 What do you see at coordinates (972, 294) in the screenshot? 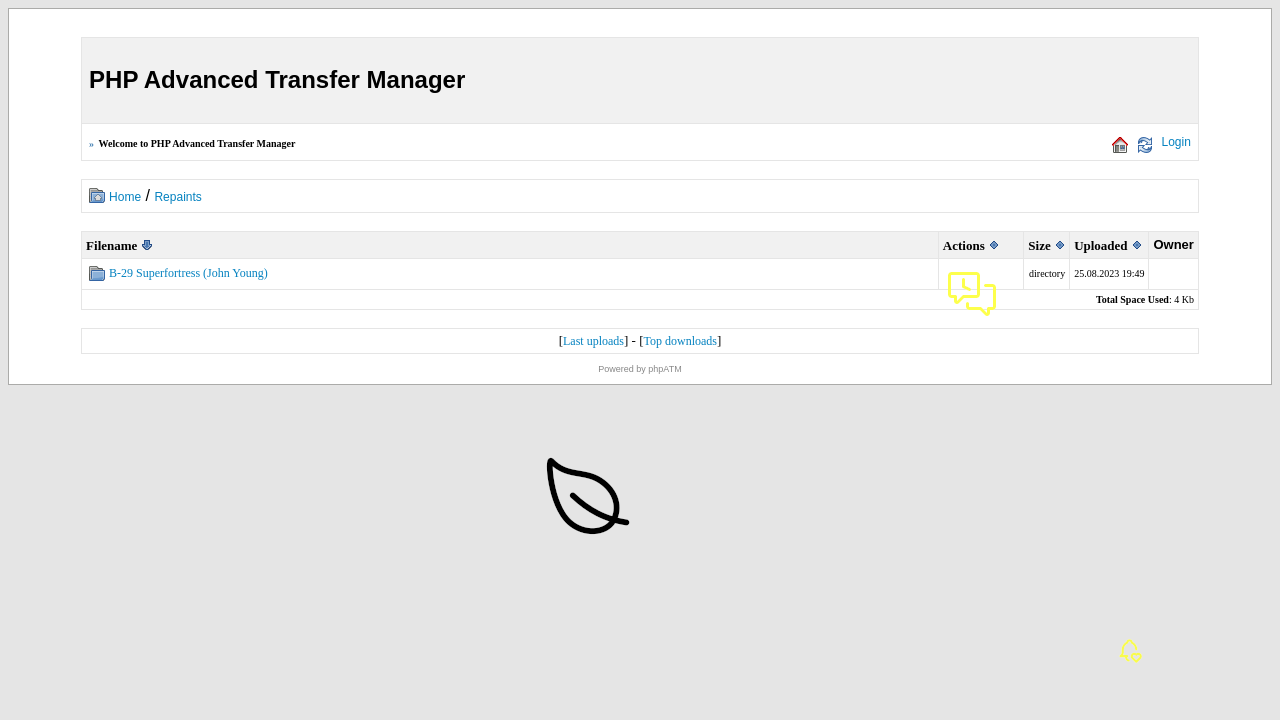
I see `indicates an outdated or stale discussion thread` at bounding box center [972, 294].